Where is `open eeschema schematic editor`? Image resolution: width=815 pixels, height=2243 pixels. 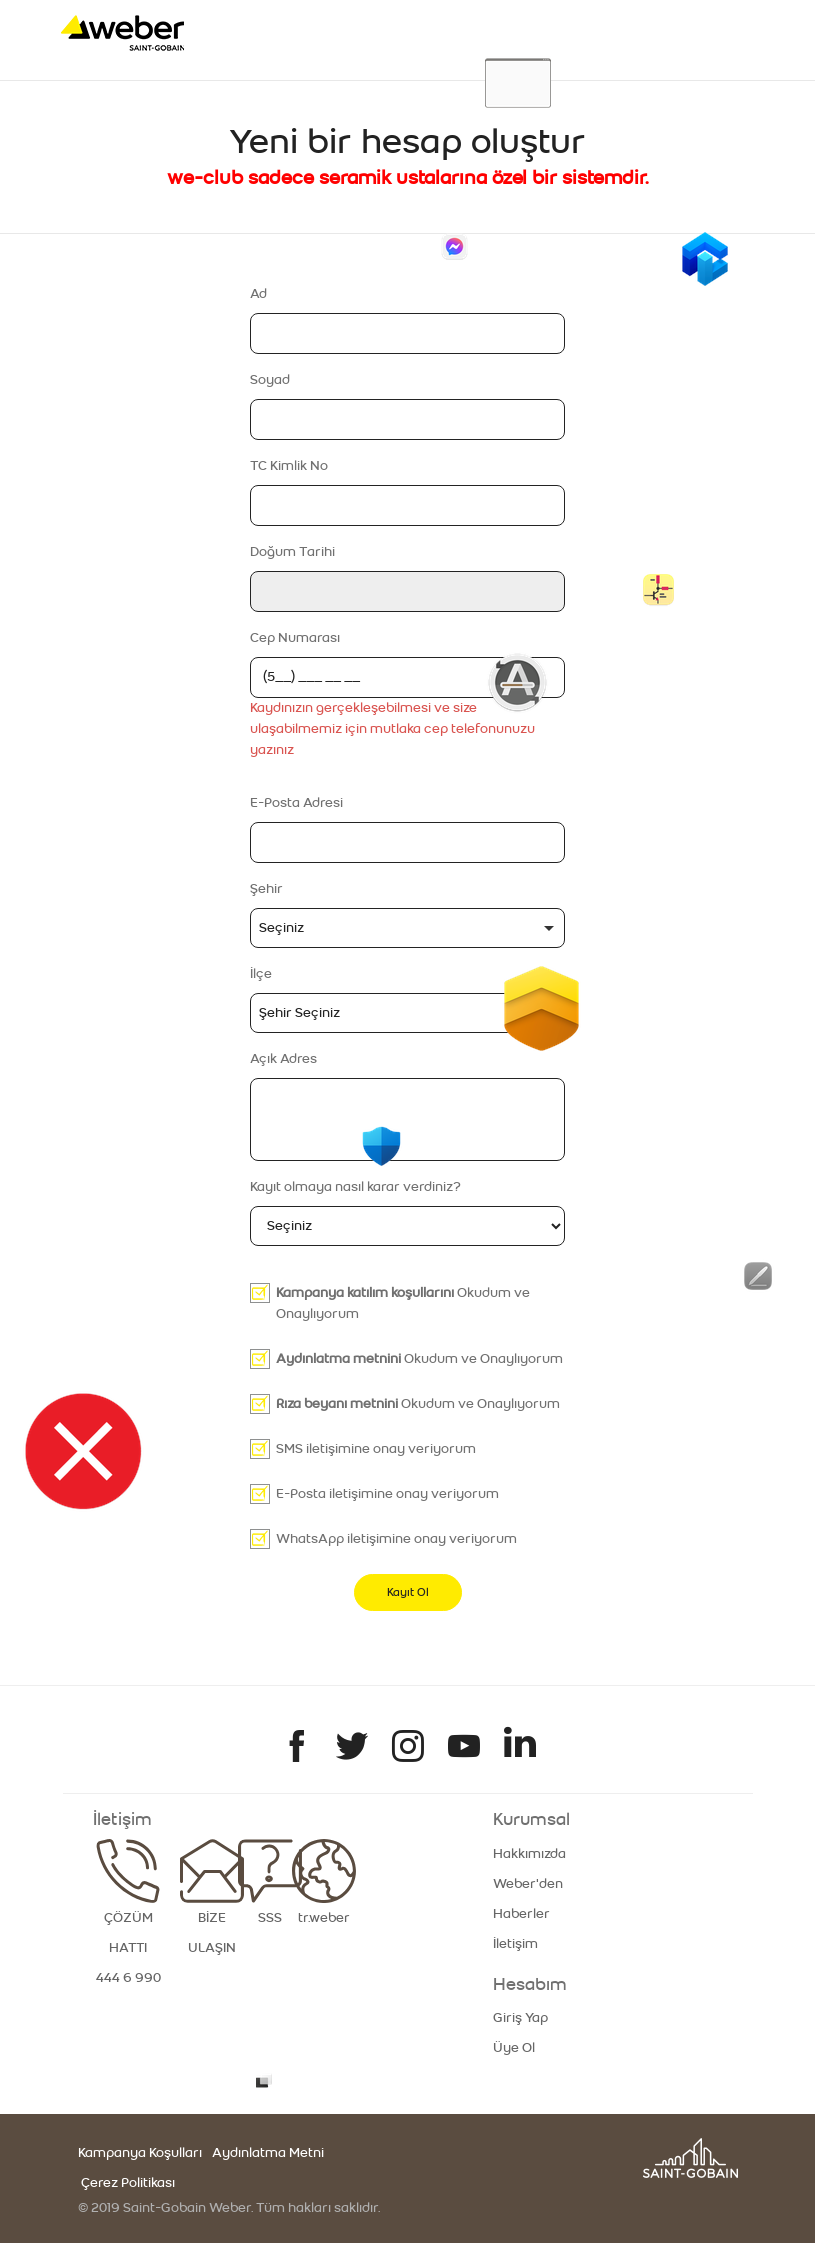 open eeschema schematic editor is located at coordinates (658, 589).